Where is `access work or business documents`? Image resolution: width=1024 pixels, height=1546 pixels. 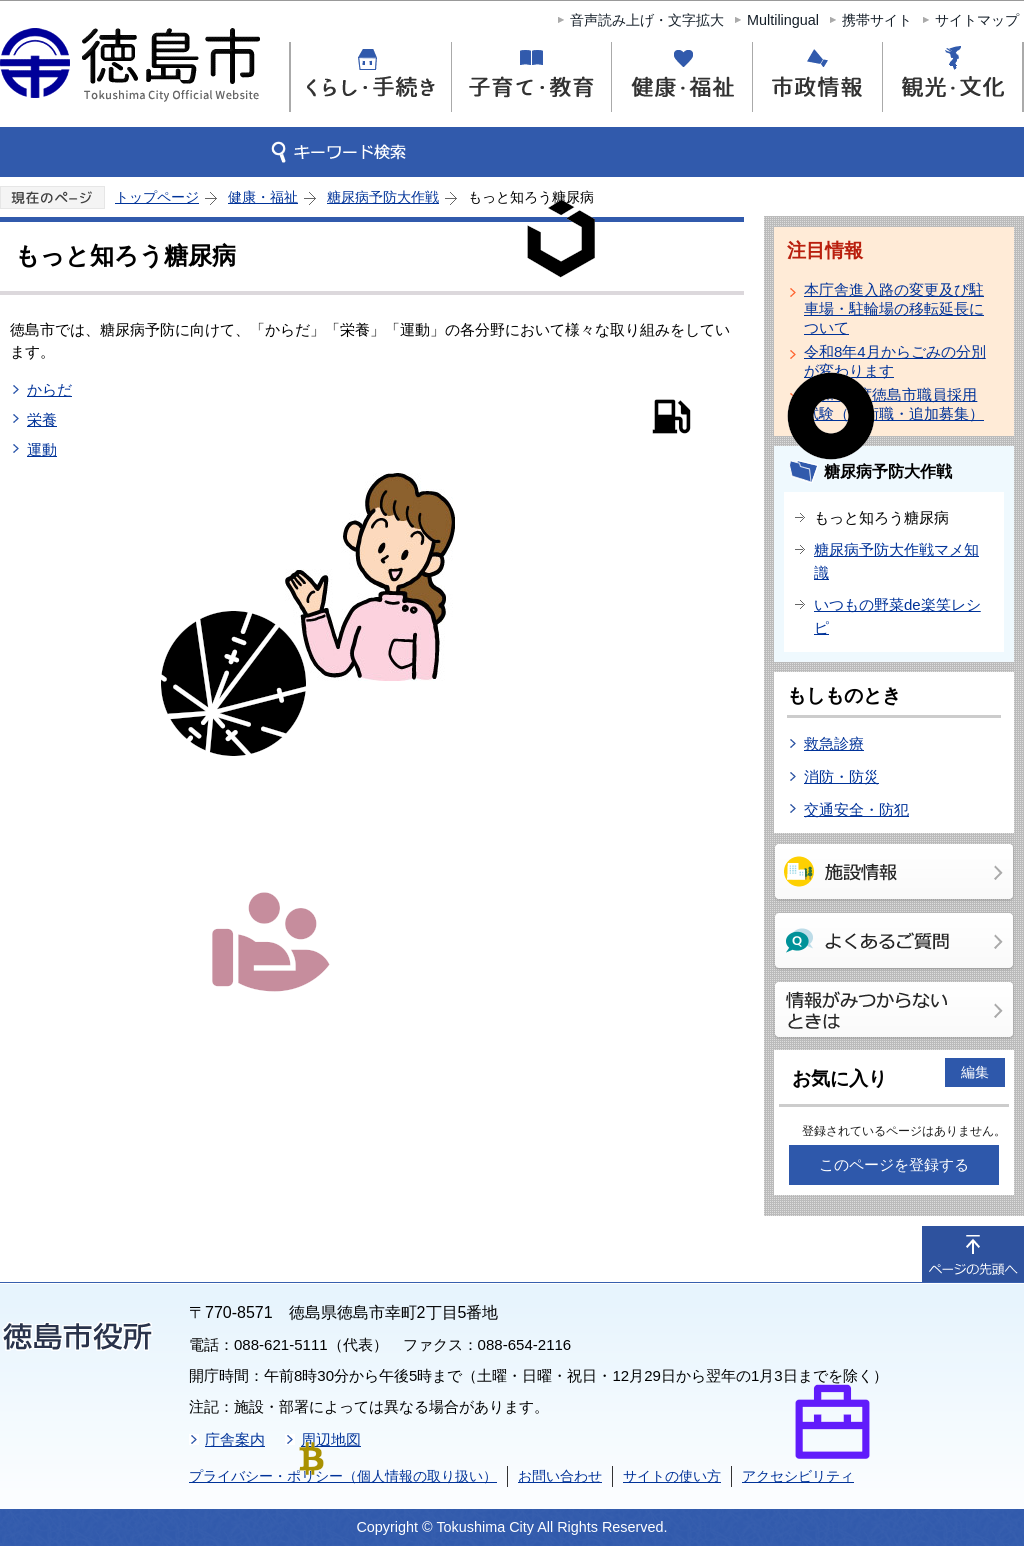
access work or business documents is located at coordinates (832, 1425).